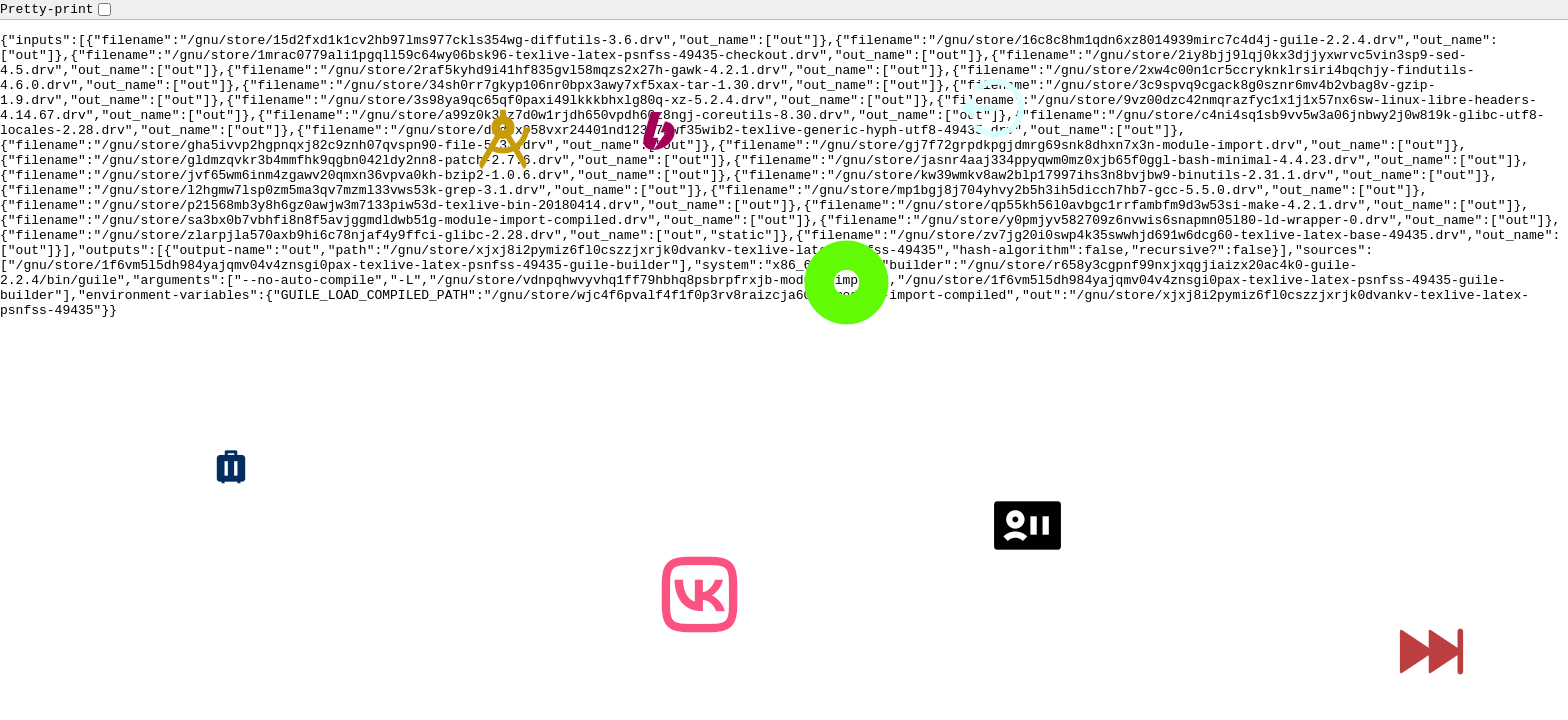 This screenshot has width=1568, height=720. I want to click on log out of your account, so click(995, 108).